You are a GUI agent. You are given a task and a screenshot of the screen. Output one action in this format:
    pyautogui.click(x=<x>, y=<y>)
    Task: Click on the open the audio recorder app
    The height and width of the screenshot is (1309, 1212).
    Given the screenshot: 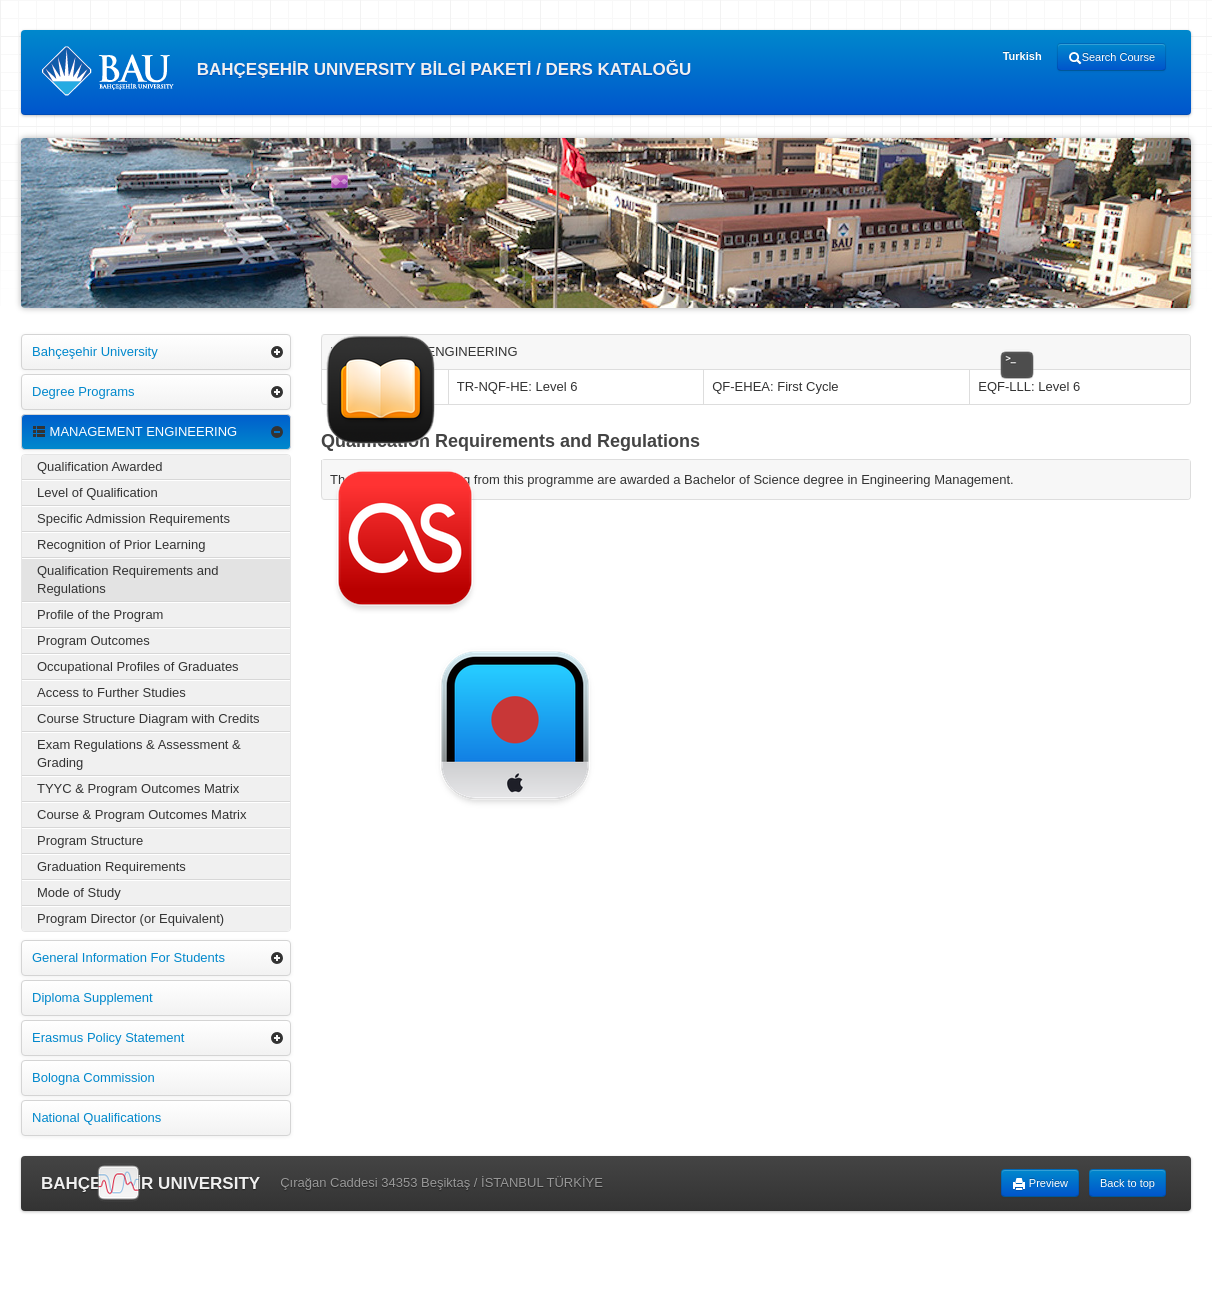 What is the action you would take?
    pyautogui.click(x=339, y=181)
    